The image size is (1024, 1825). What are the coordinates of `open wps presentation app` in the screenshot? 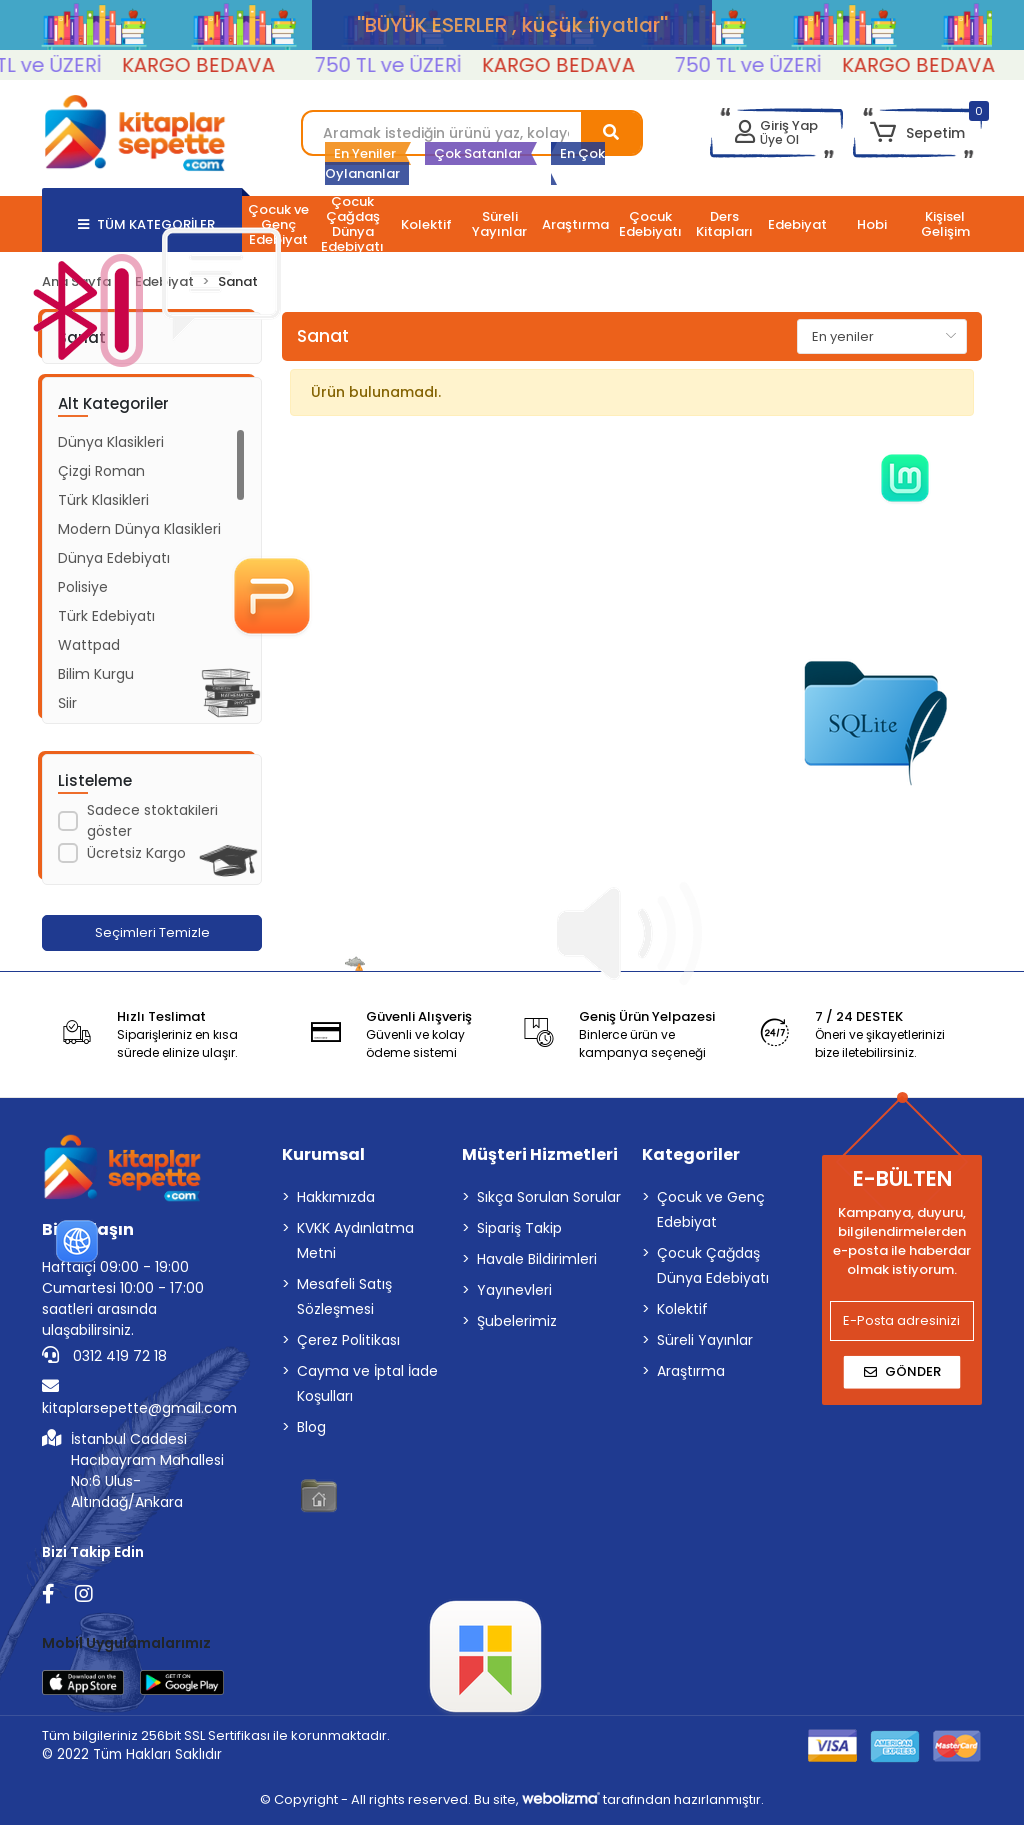 It's located at (272, 596).